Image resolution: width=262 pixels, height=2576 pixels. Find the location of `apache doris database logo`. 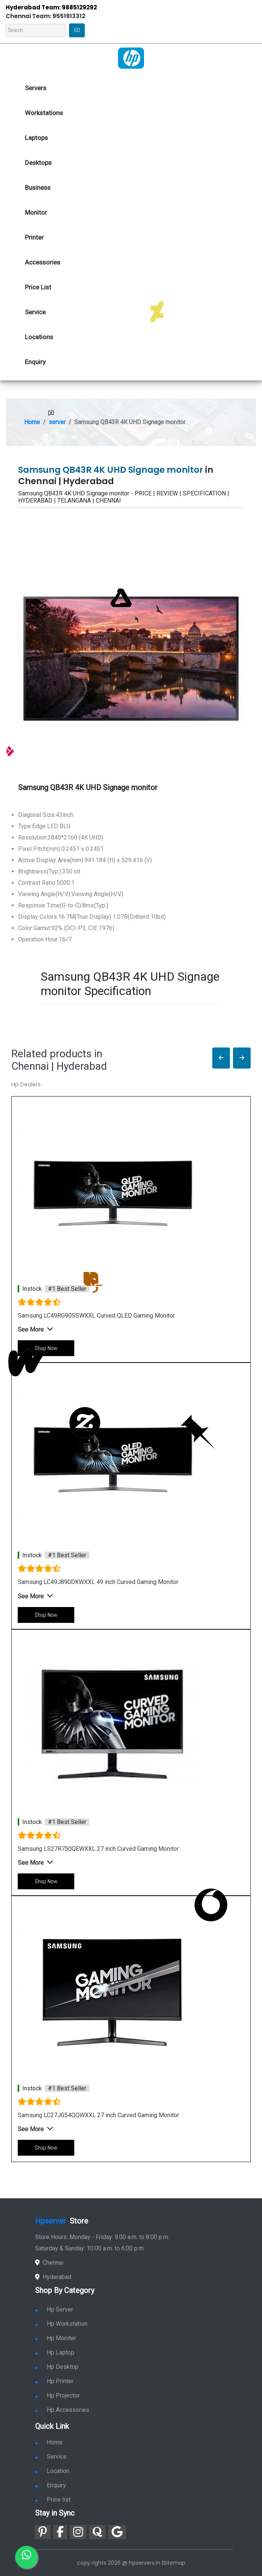

apache doris database logo is located at coordinates (10, 751).